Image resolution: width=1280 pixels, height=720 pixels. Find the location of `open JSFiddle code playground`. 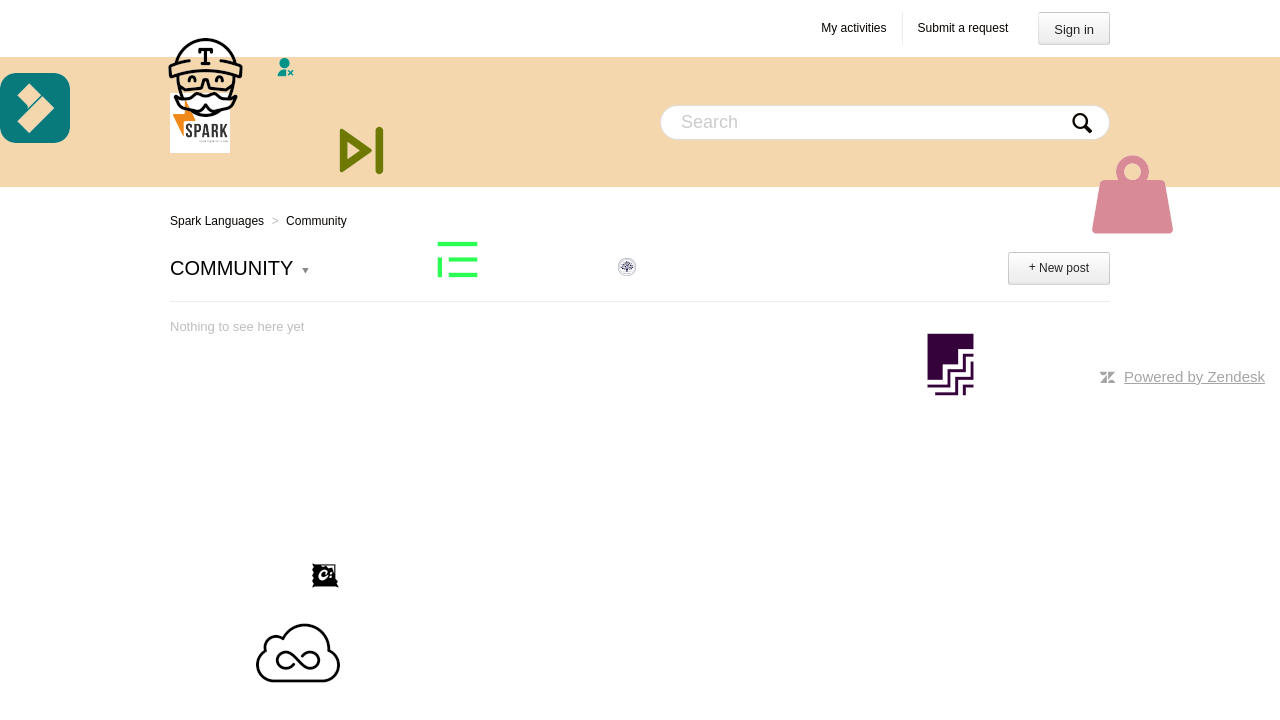

open JSFiddle code playground is located at coordinates (298, 653).